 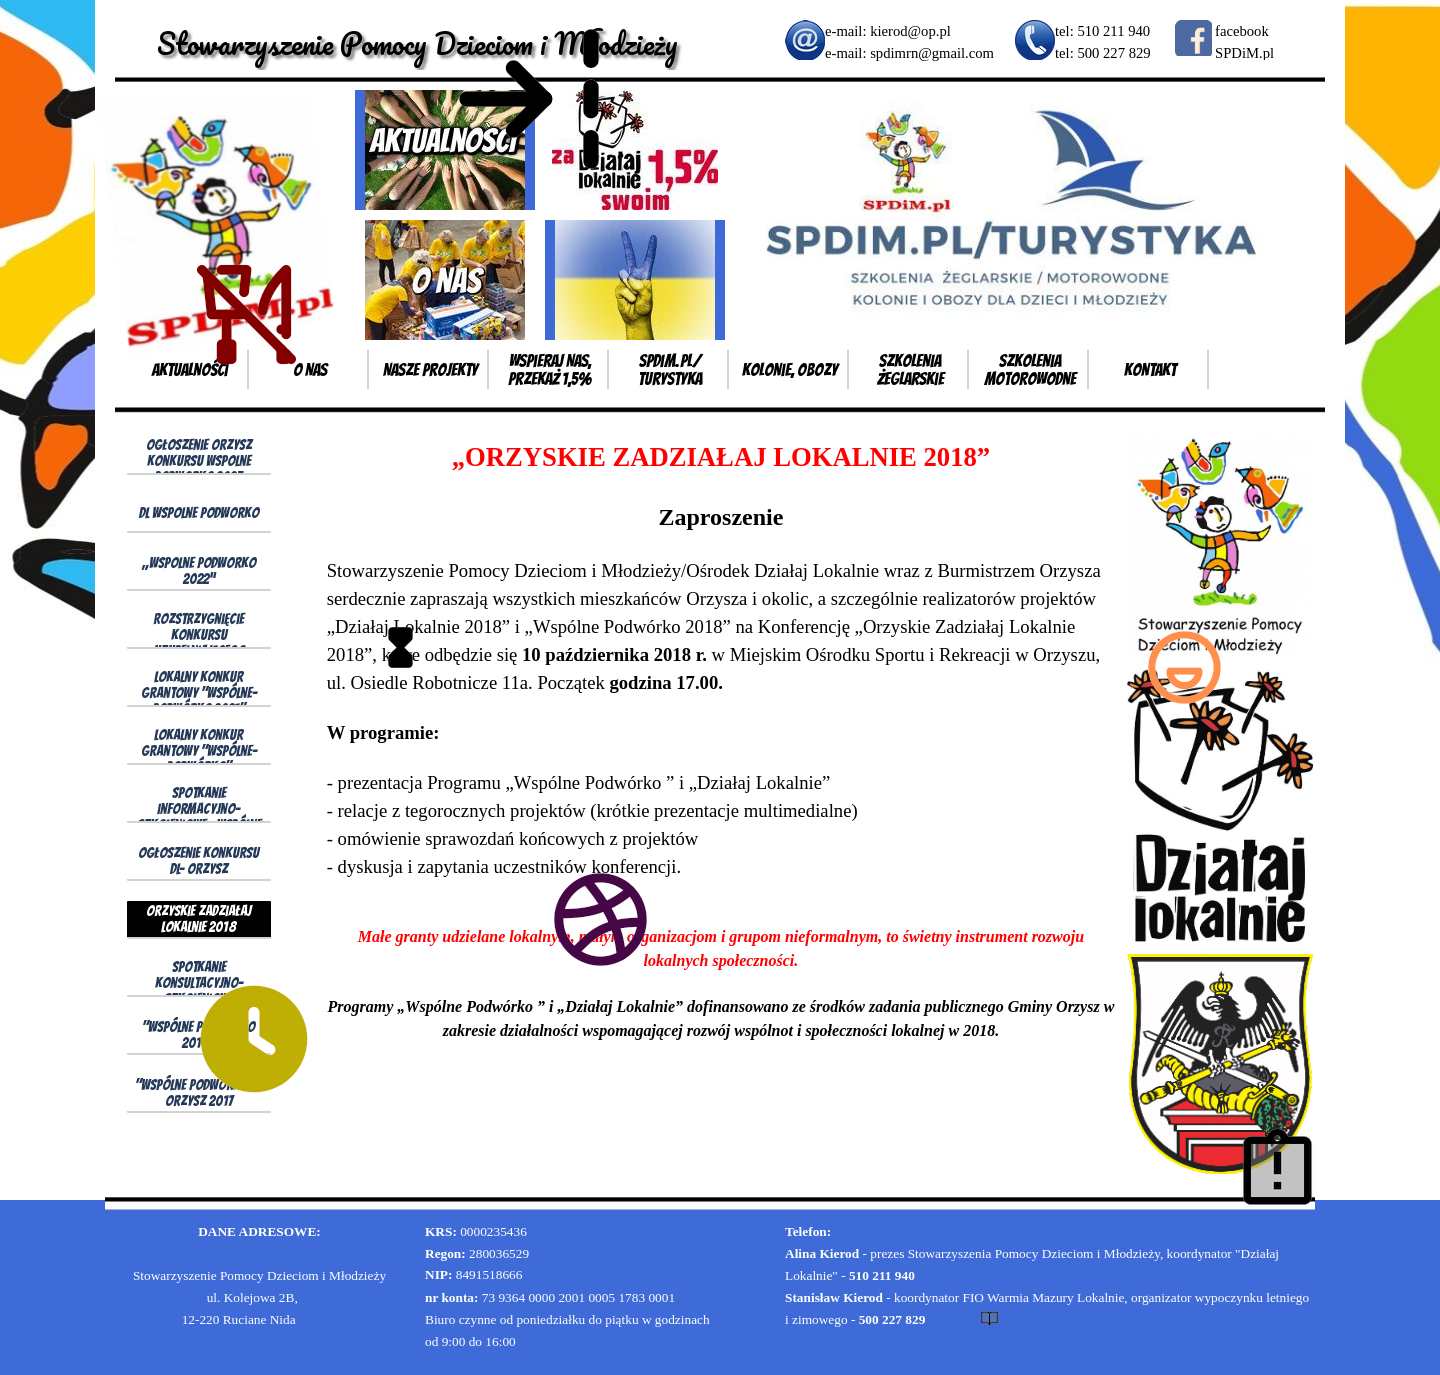 What do you see at coordinates (246, 314) in the screenshot?
I see `indicates cooking or kitchen features are disabled` at bounding box center [246, 314].